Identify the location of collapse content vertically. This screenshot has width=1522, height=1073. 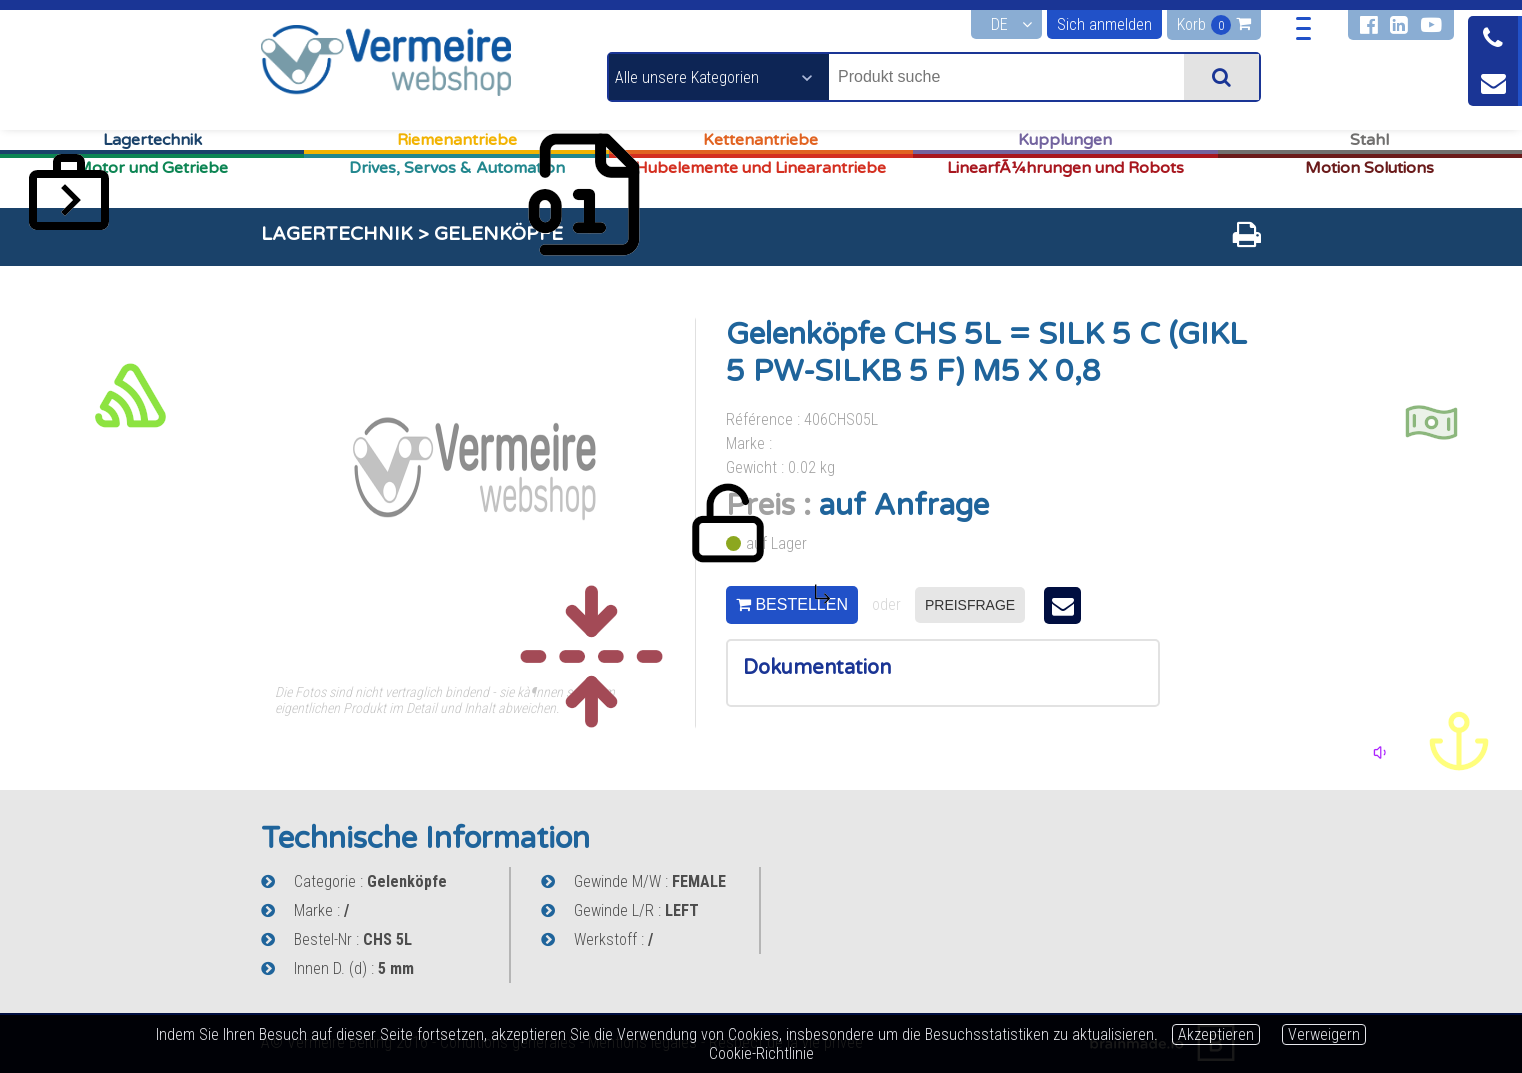
(591, 656).